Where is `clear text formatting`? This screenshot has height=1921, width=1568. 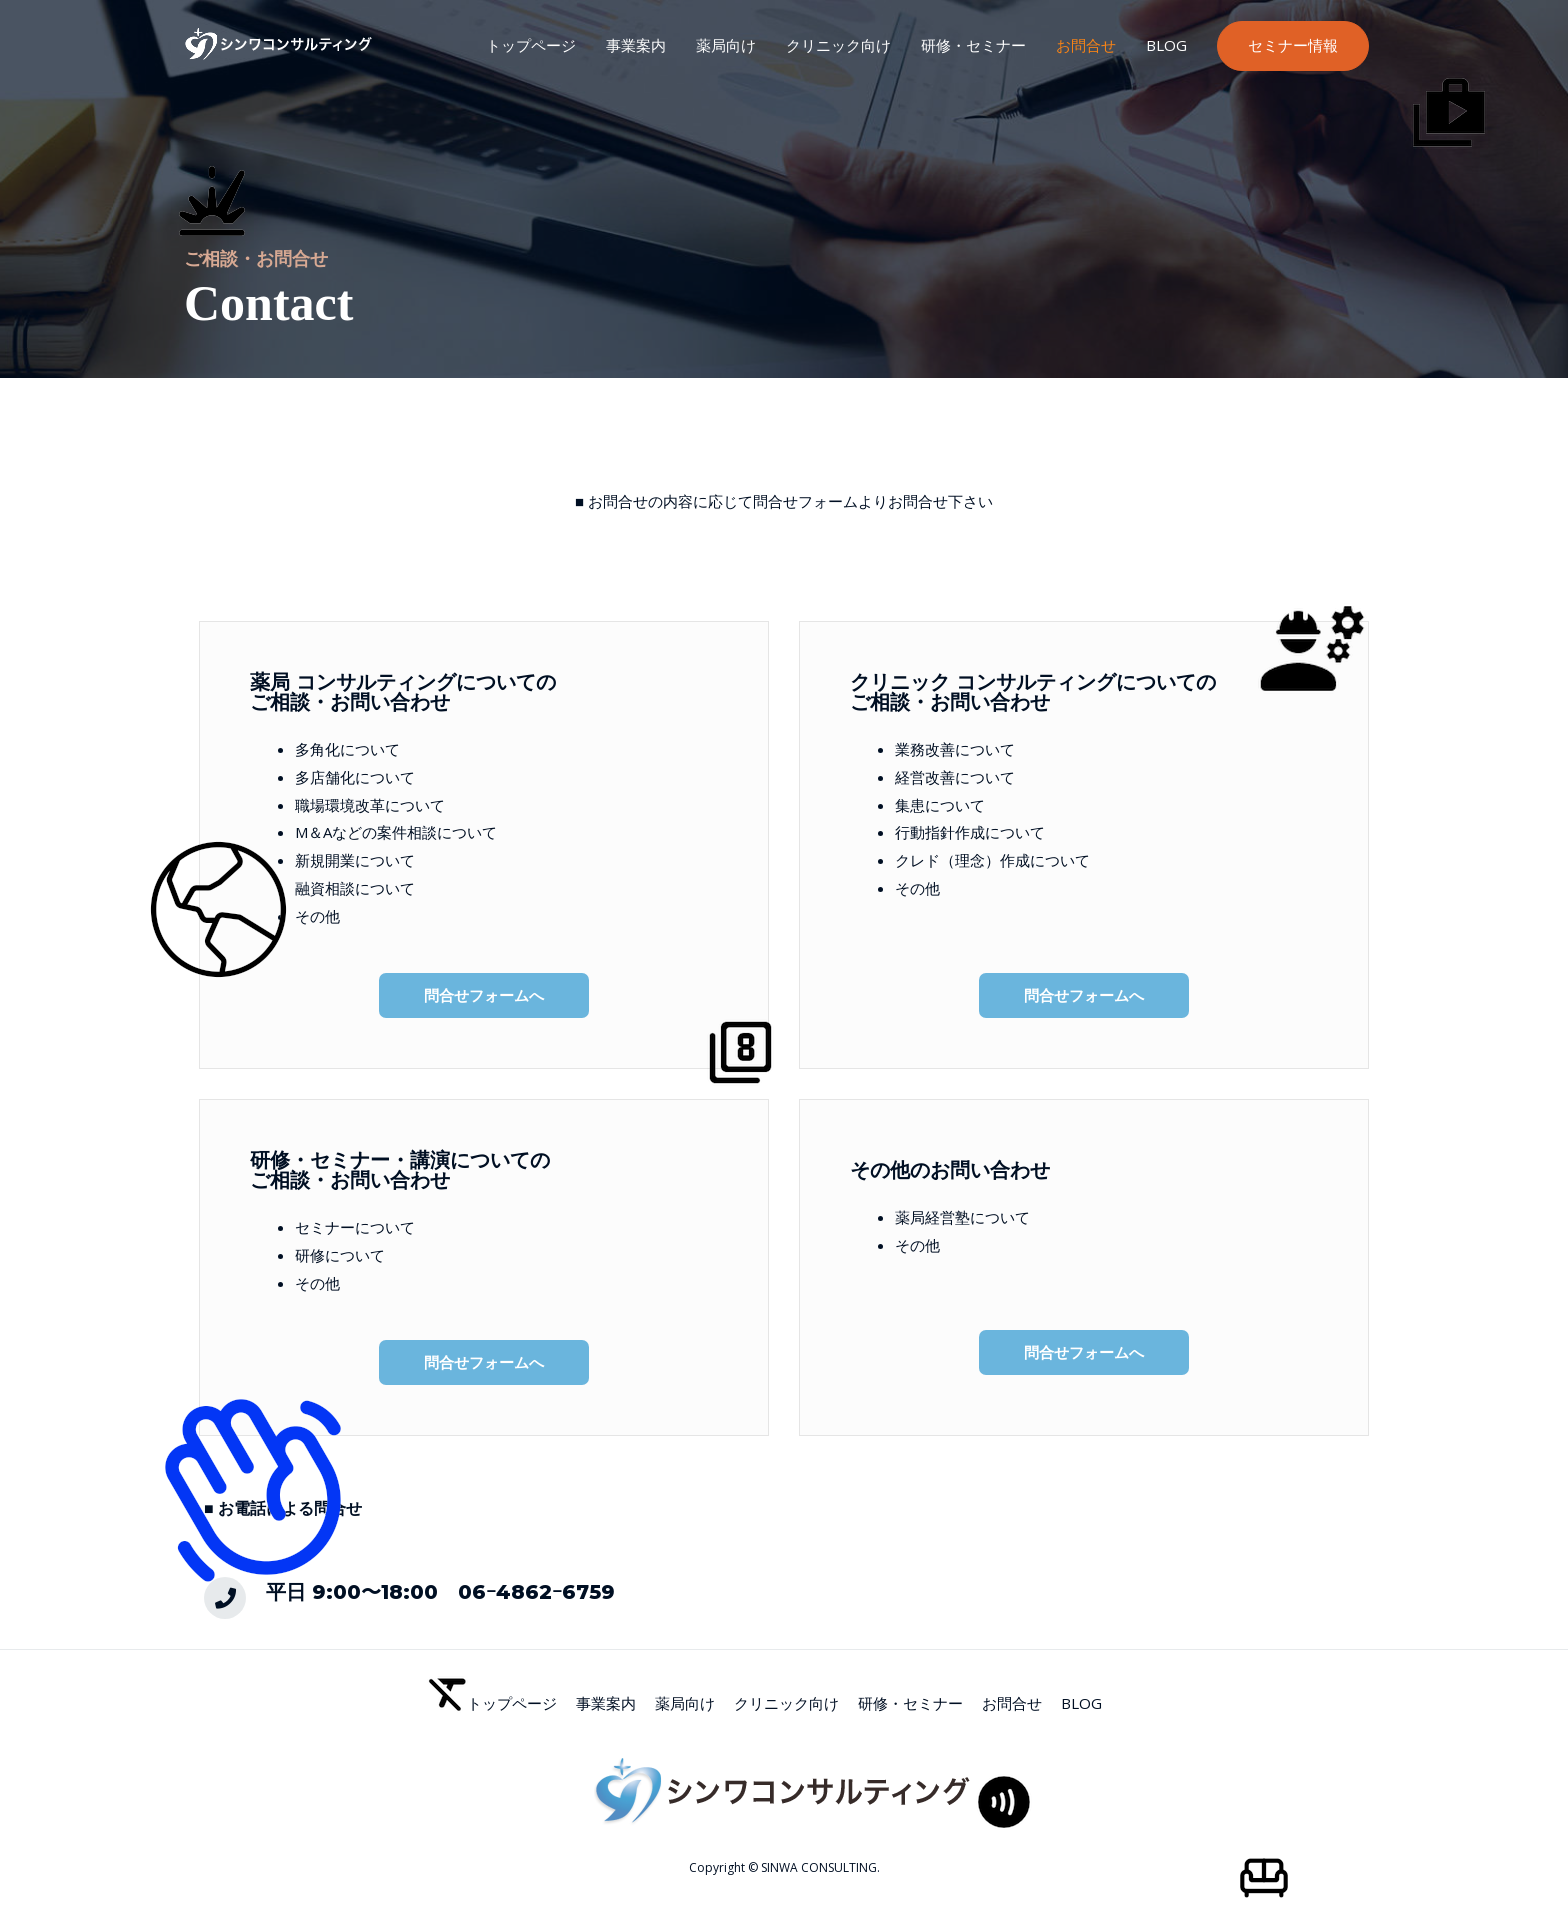
clear text formatting is located at coordinates (449, 1693).